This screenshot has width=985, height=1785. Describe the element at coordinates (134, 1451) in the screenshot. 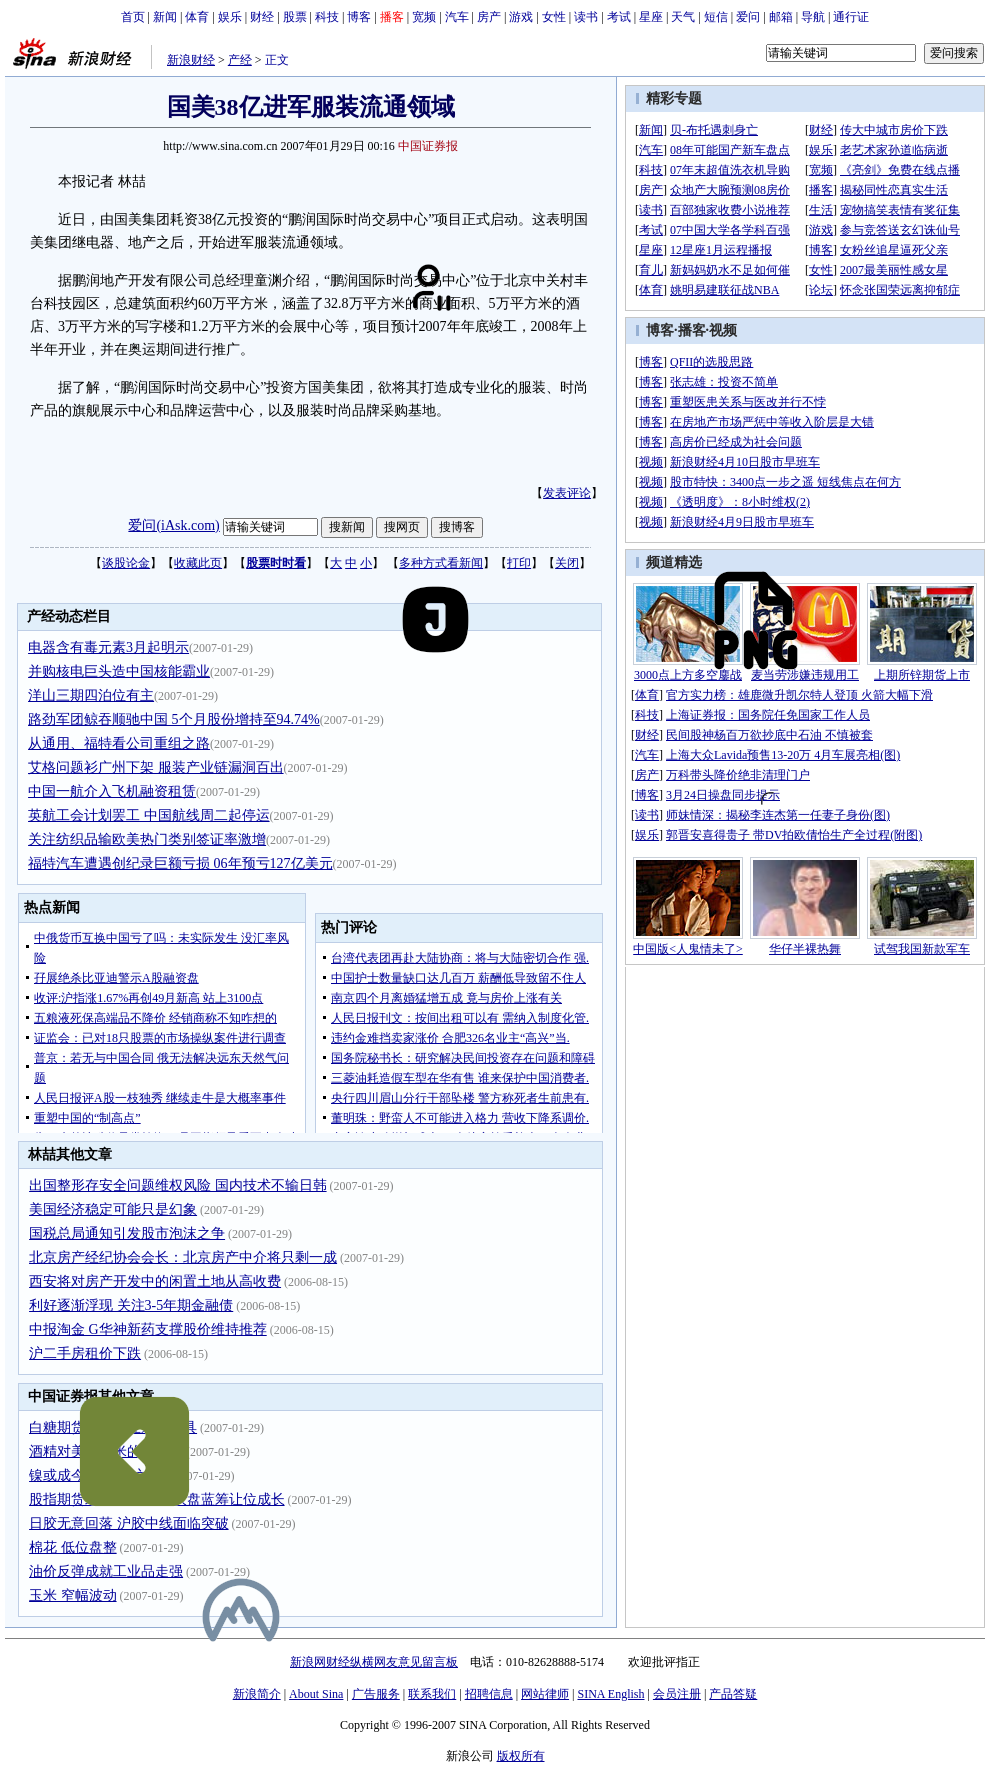

I see `navigate back to the previous screen` at that location.